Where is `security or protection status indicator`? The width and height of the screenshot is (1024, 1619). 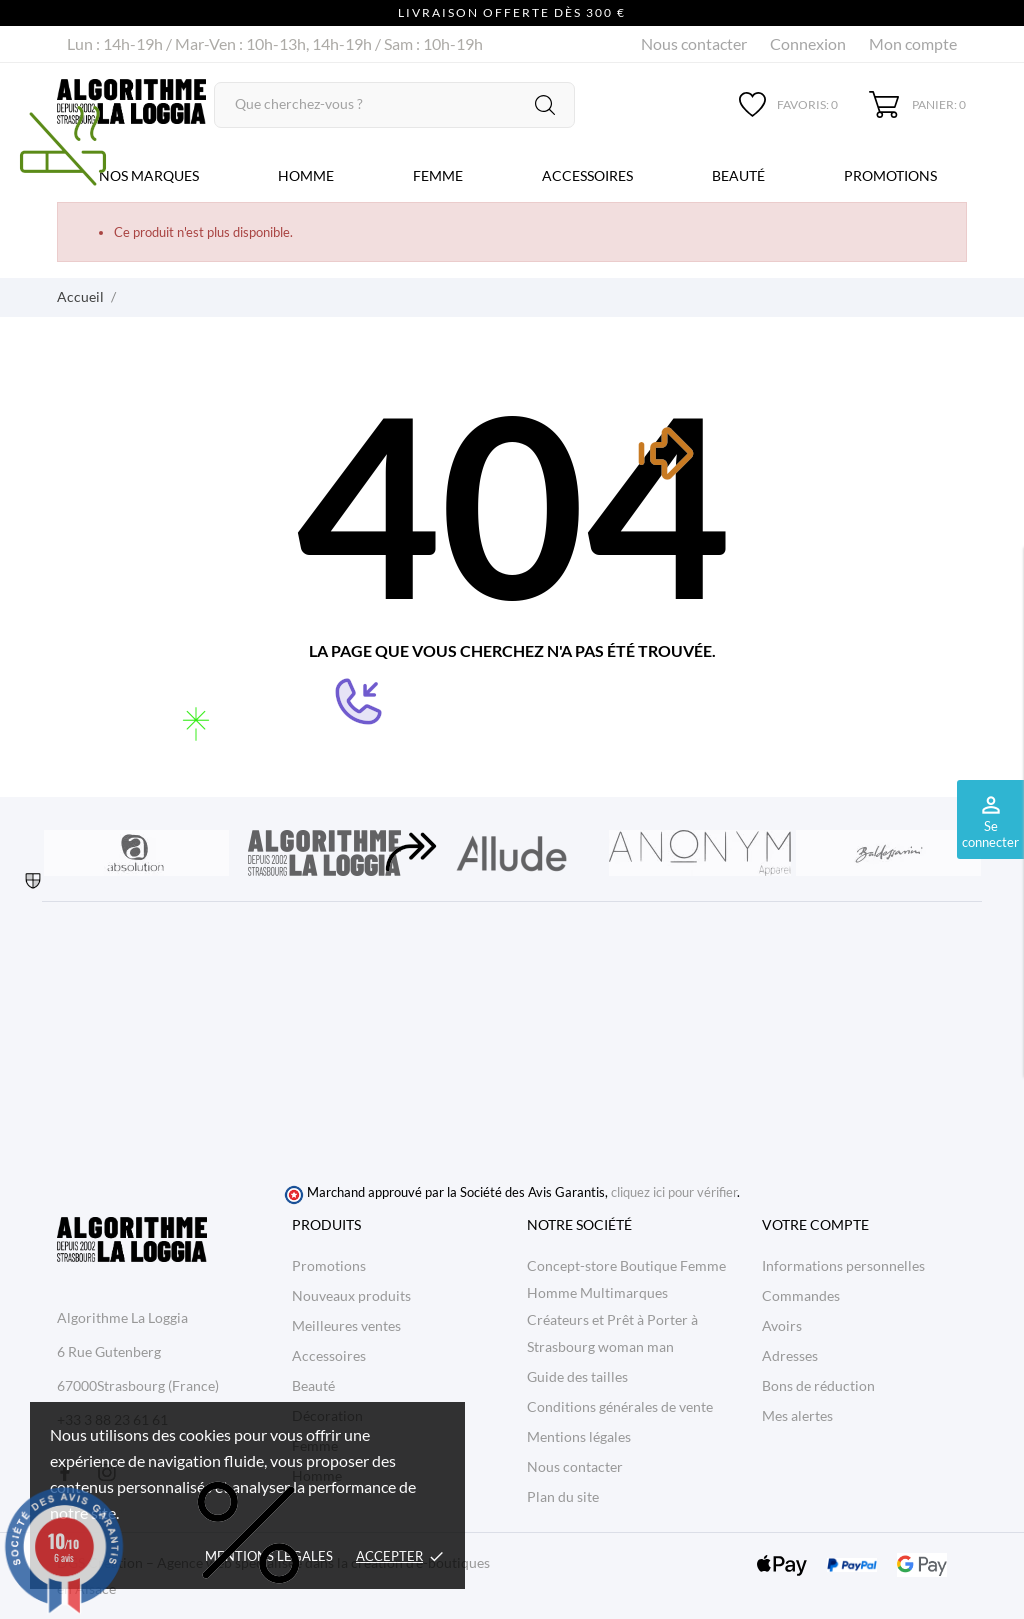
security or protection status indicator is located at coordinates (33, 880).